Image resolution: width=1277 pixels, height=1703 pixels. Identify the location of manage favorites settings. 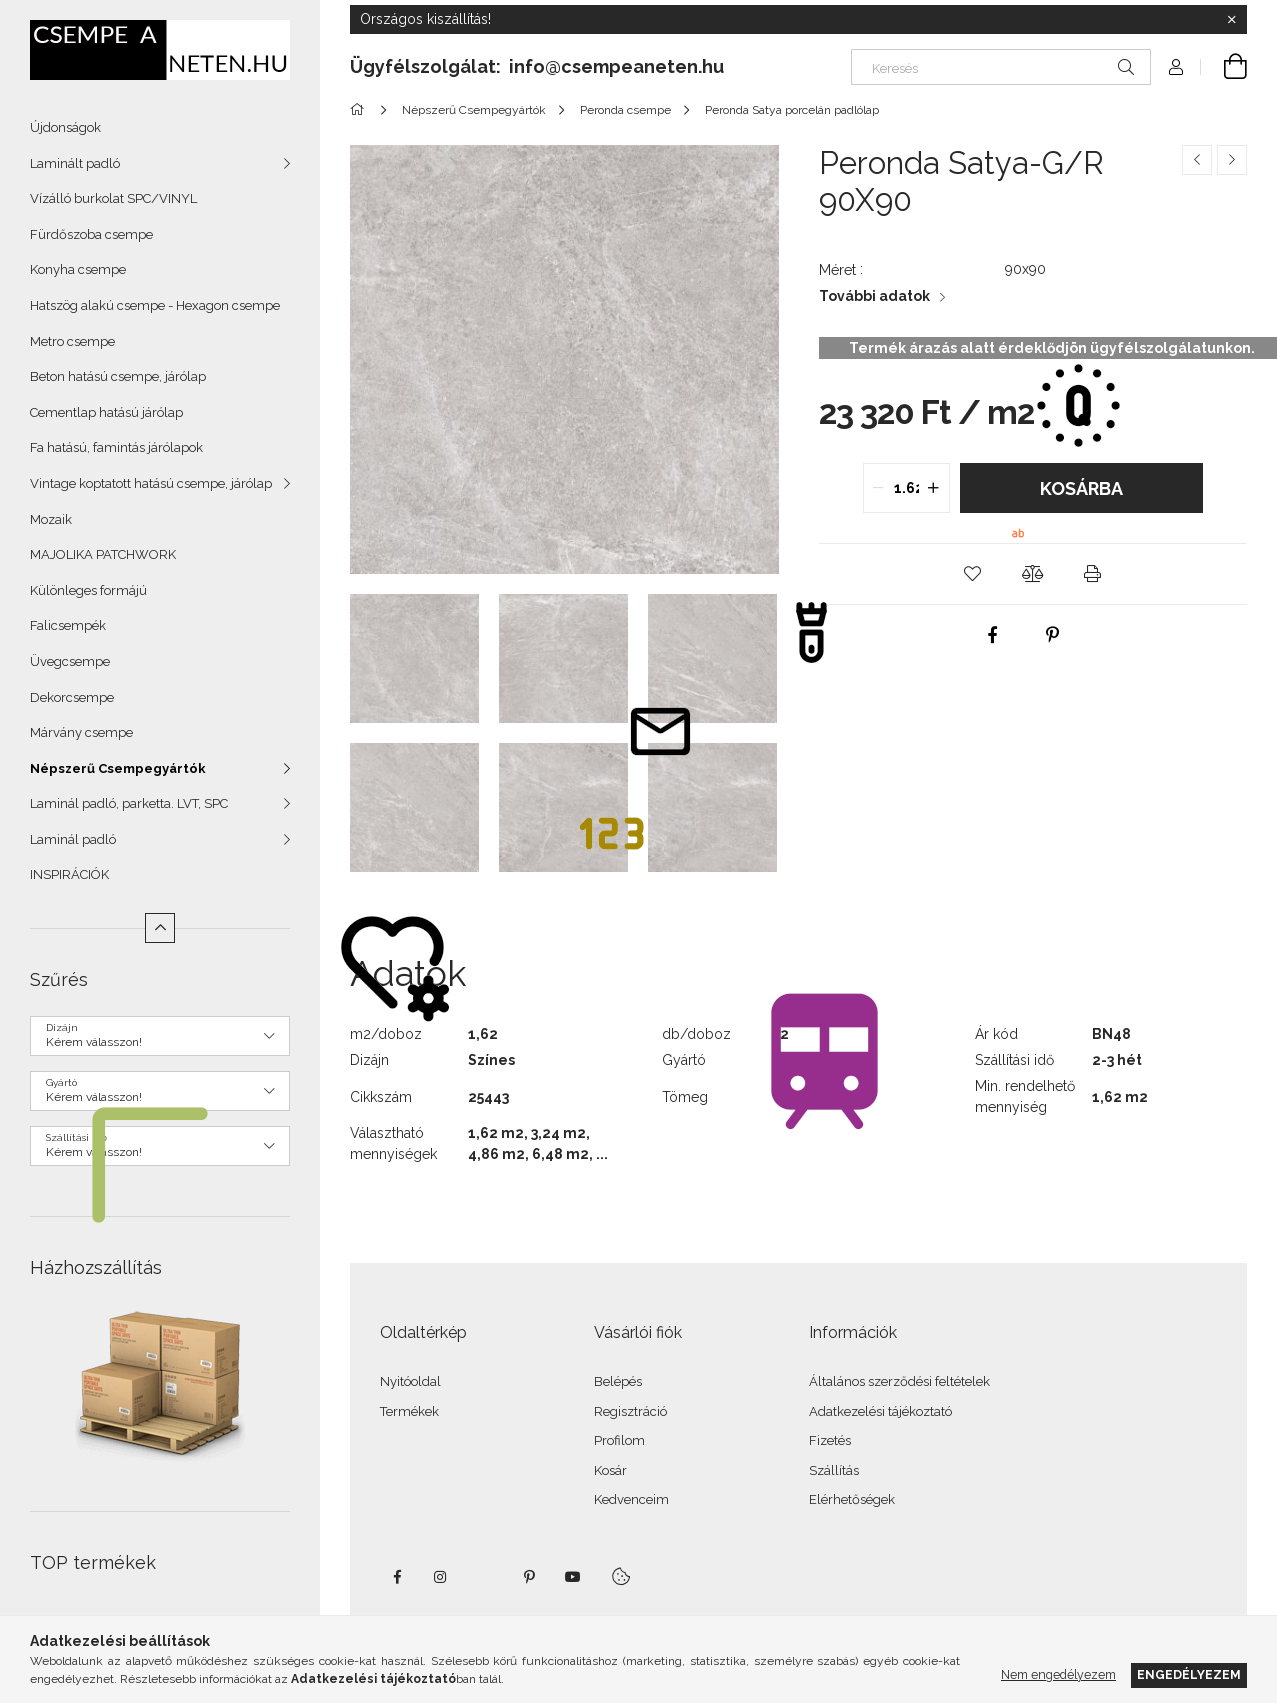
(392, 962).